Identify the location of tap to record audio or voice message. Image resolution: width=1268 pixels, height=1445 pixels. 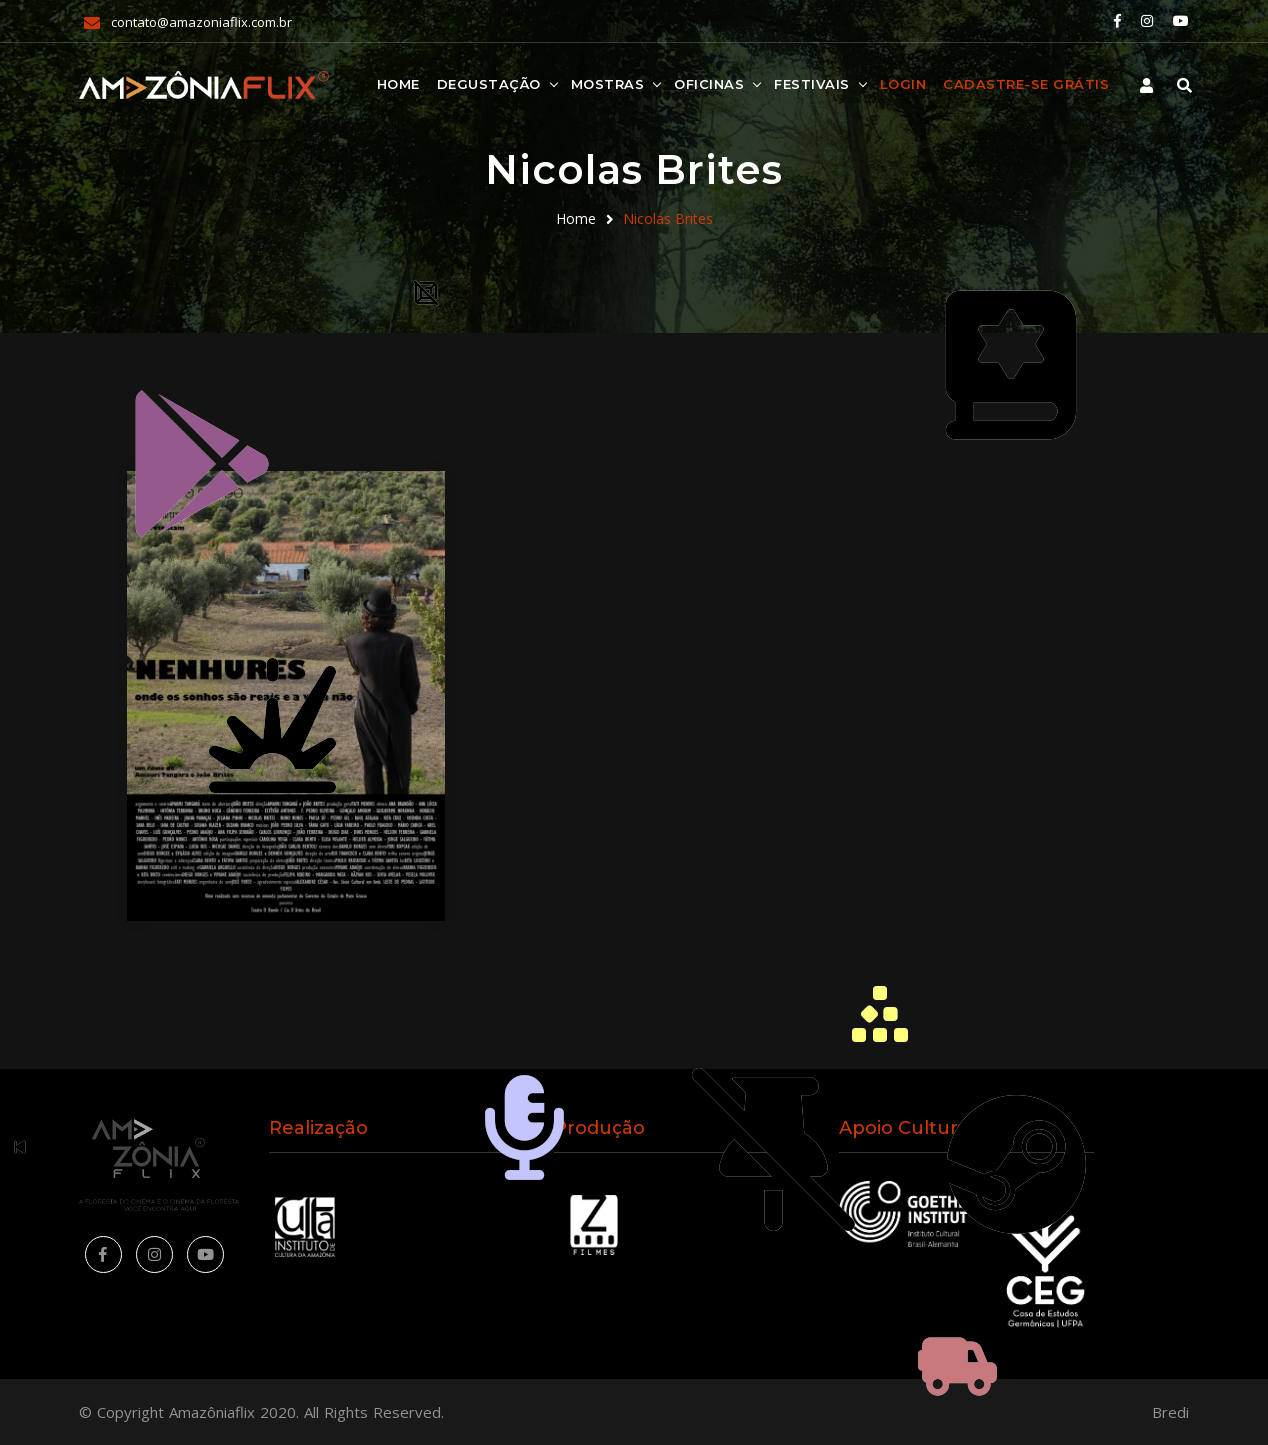
(524, 1127).